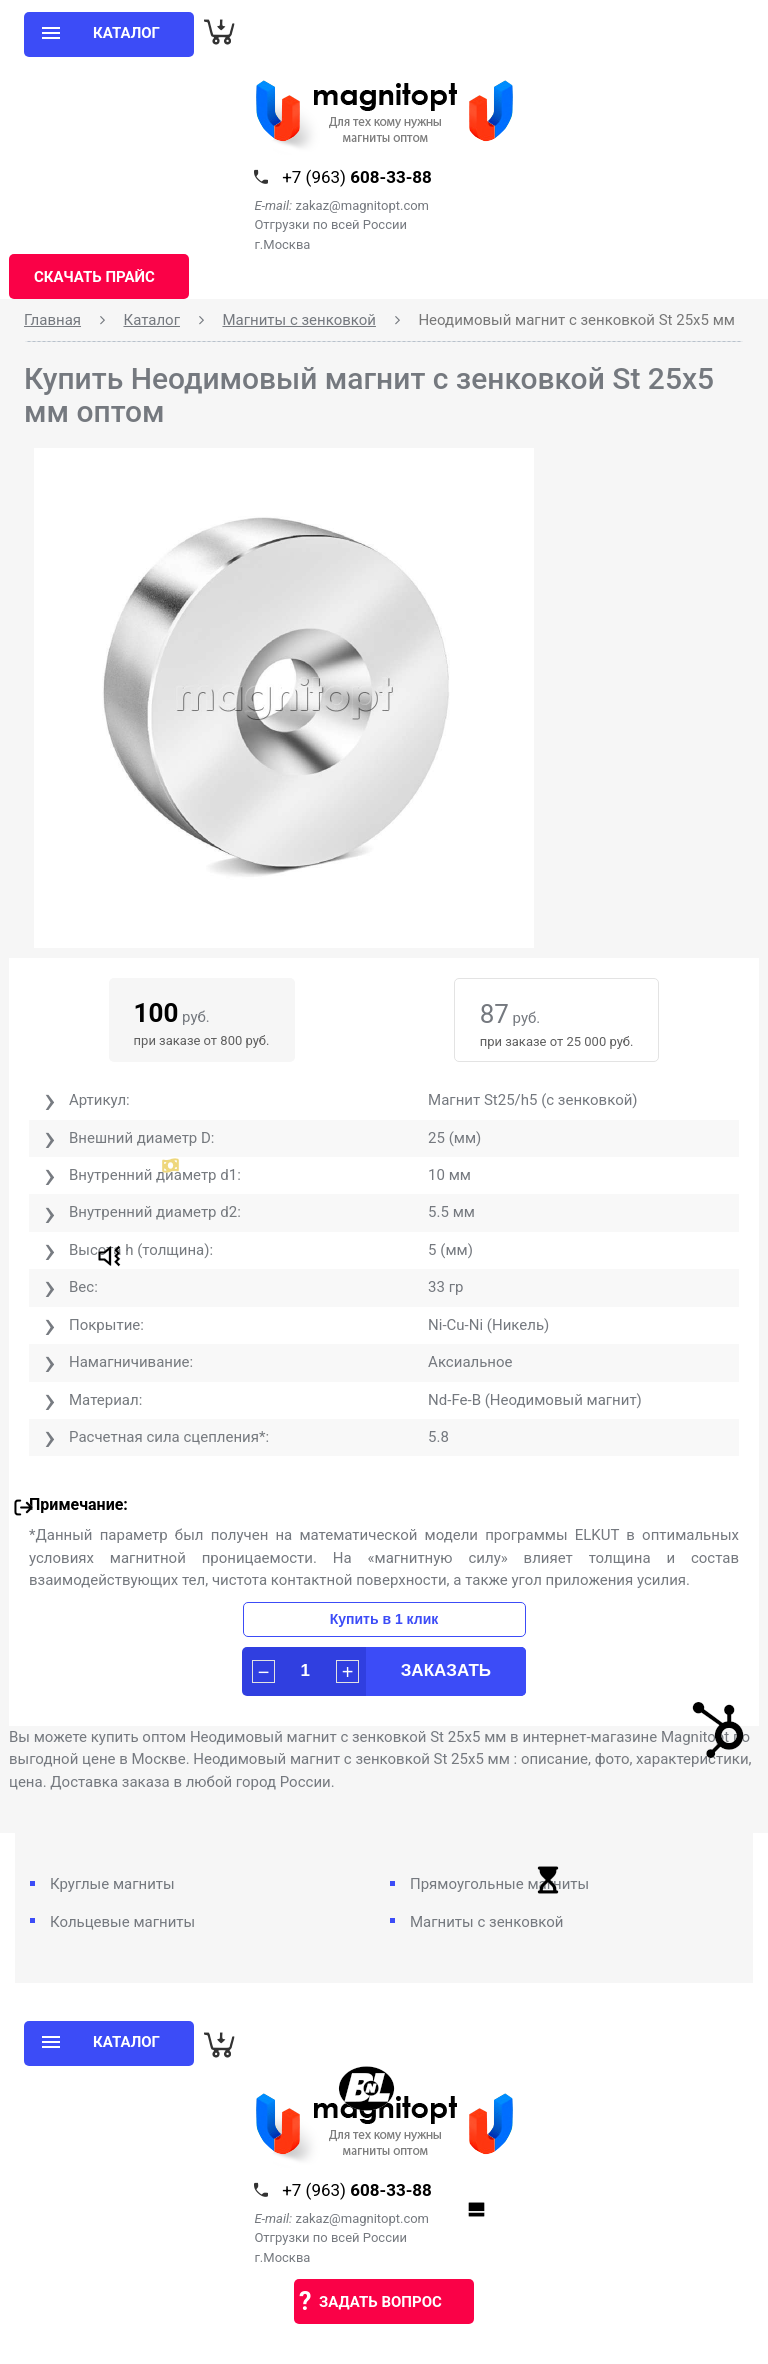 This screenshot has height=2364, width=768. What do you see at coordinates (718, 1730) in the screenshot?
I see `open HubSpot integration` at bounding box center [718, 1730].